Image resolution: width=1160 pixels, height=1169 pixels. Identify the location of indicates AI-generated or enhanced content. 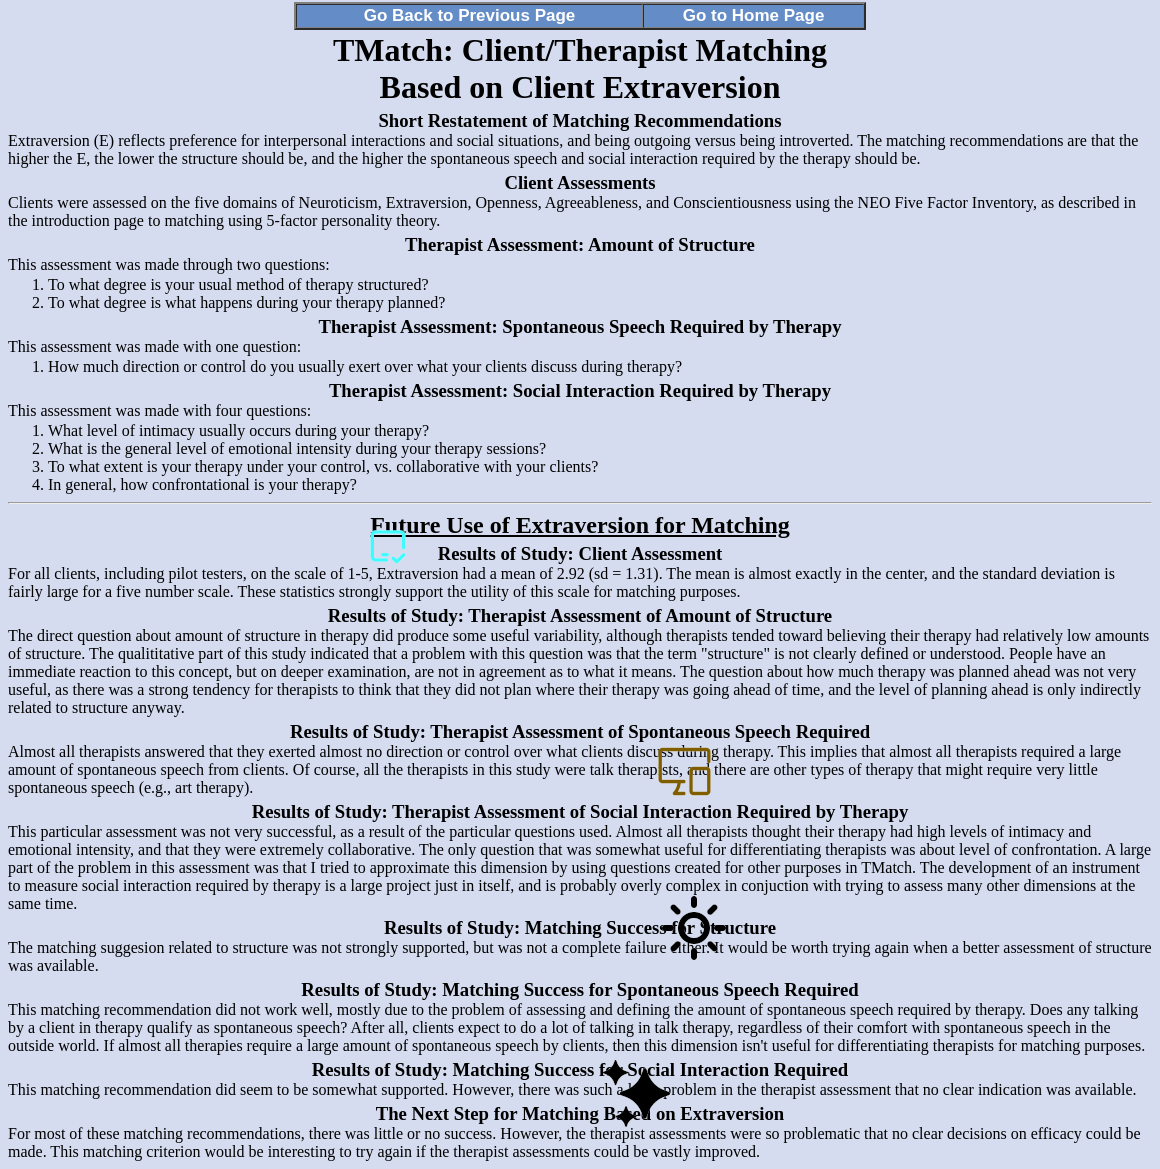
(636, 1093).